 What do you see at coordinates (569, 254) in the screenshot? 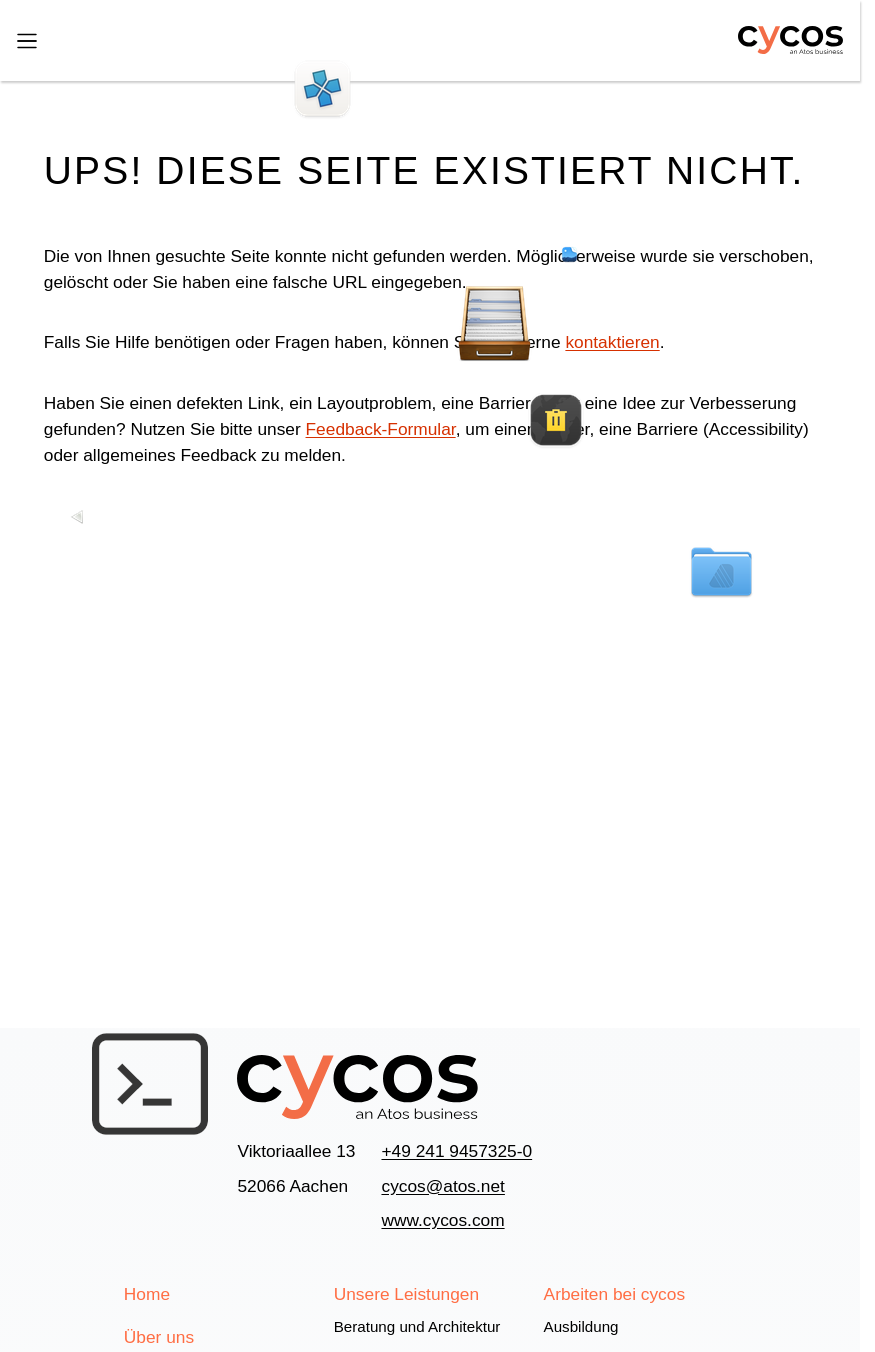
I see `open wallpaper settings` at bounding box center [569, 254].